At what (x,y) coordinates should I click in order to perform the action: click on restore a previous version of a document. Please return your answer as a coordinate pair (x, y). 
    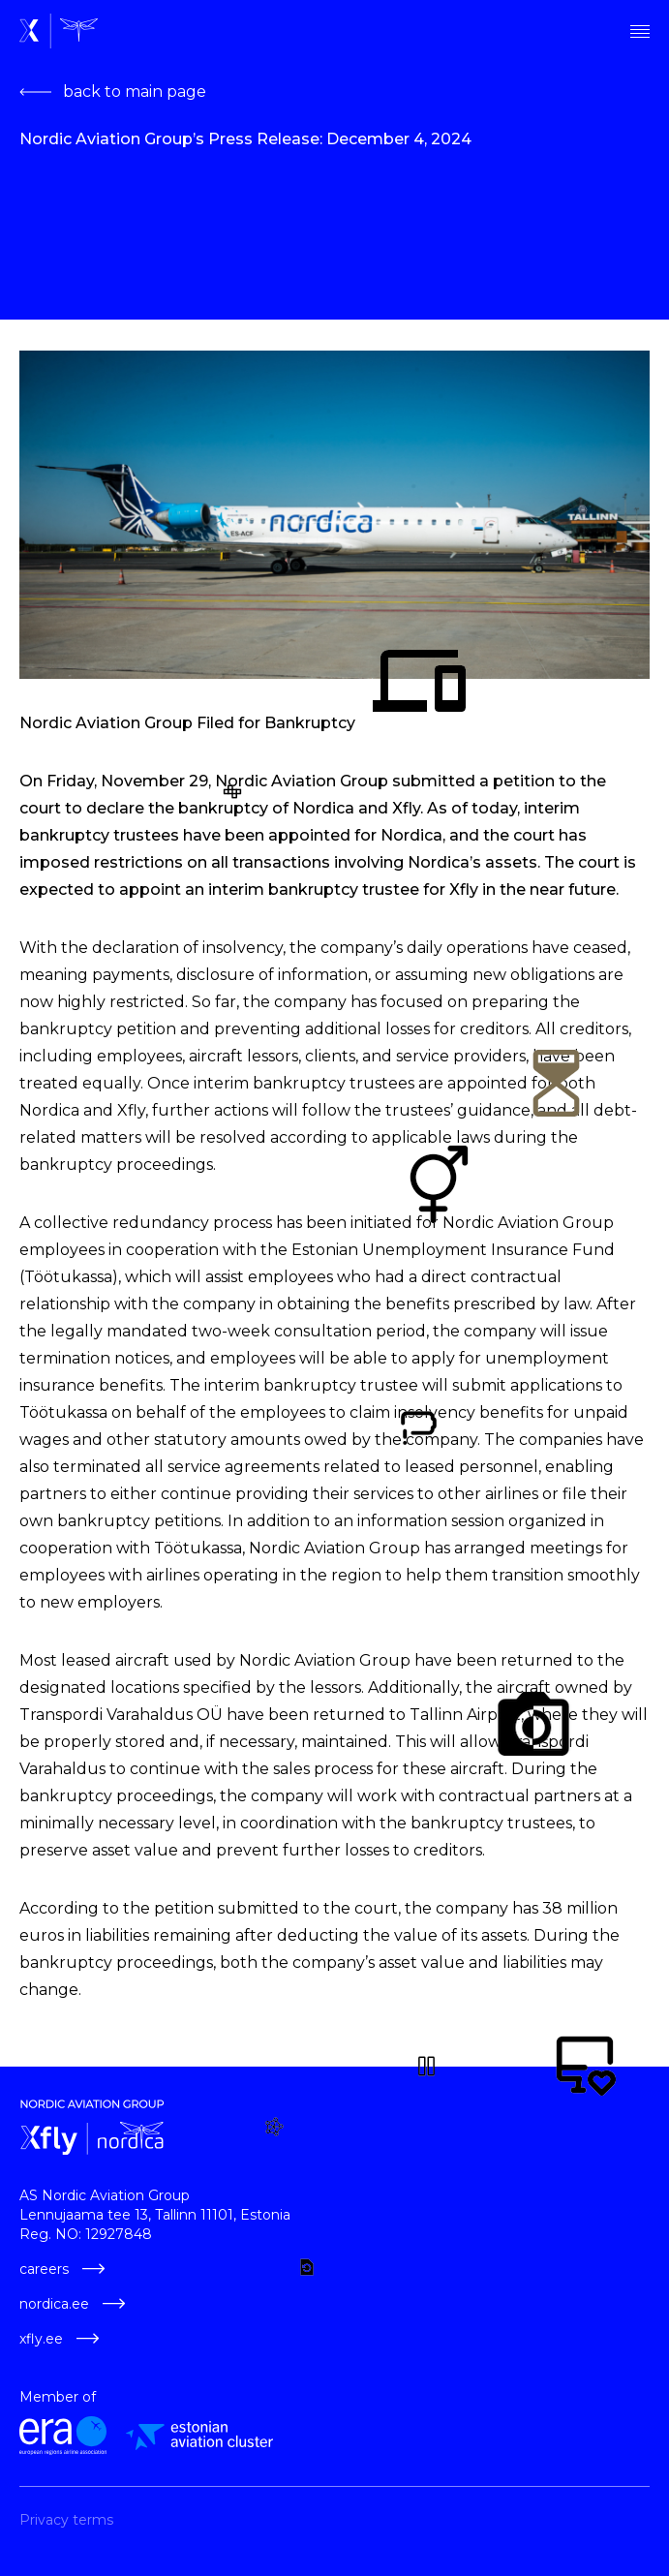
    Looking at the image, I should click on (307, 2267).